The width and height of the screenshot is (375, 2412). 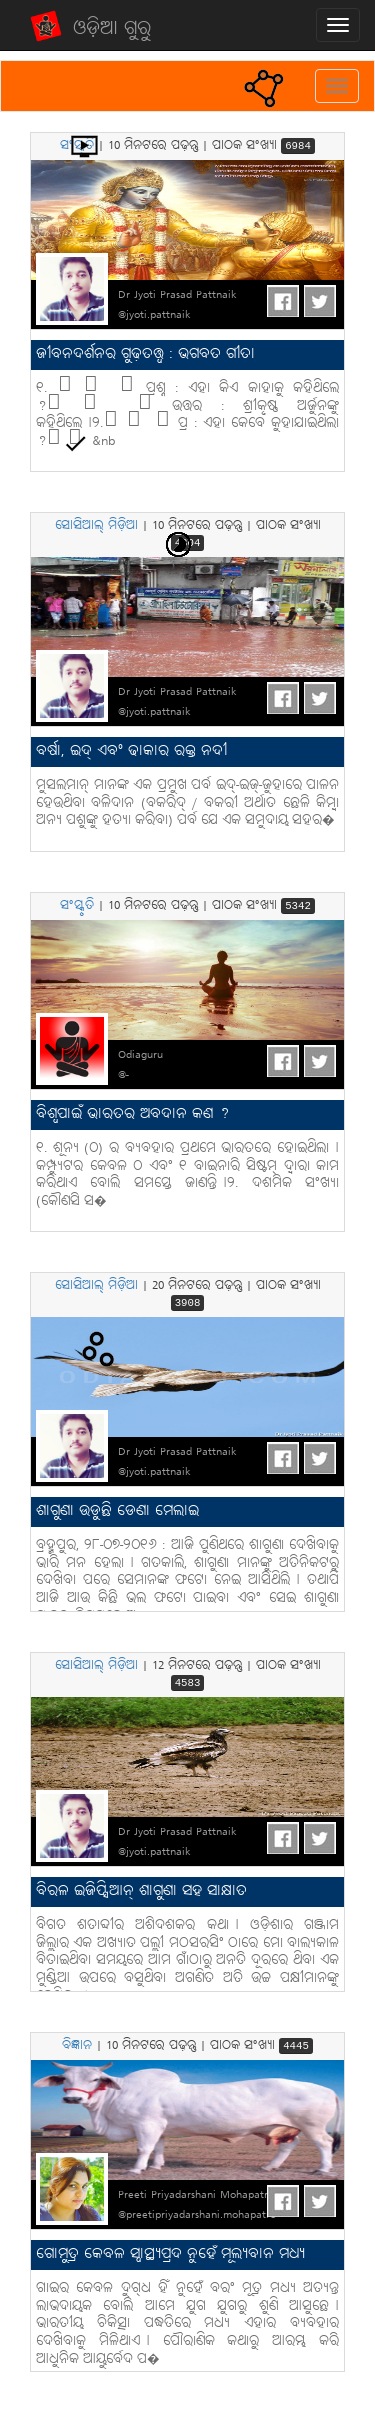 I want to click on view data as a scatter plot chart, so click(x=98, y=1349).